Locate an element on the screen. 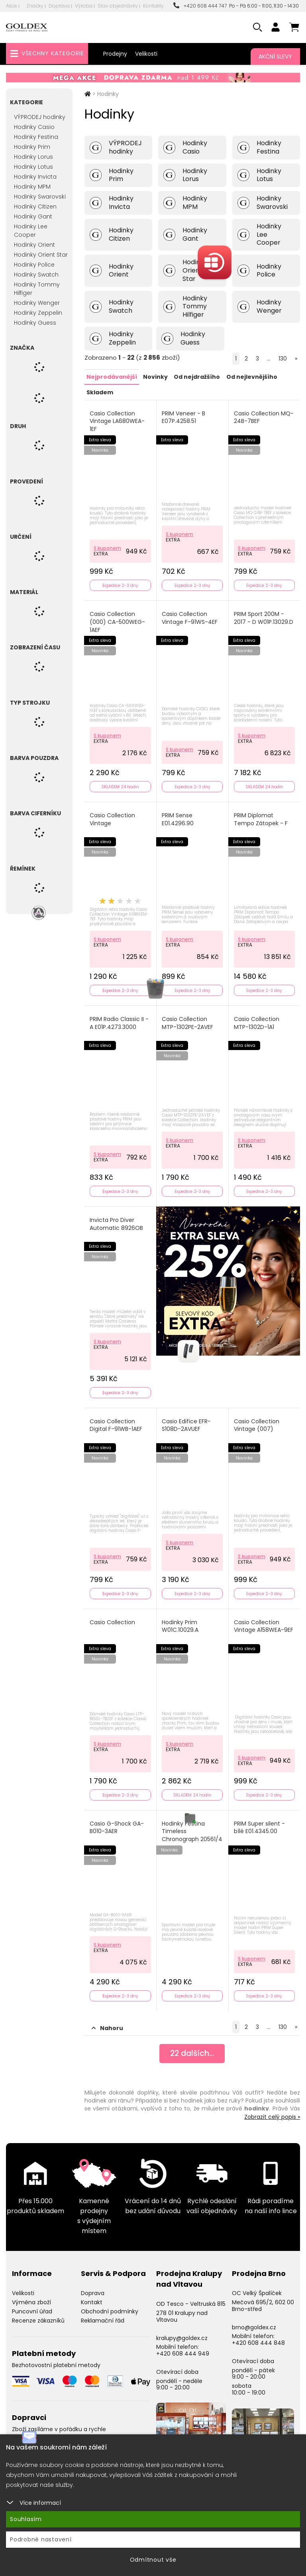 This screenshot has height=2576, width=306. open the mail application is located at coordinates (29, 2437).